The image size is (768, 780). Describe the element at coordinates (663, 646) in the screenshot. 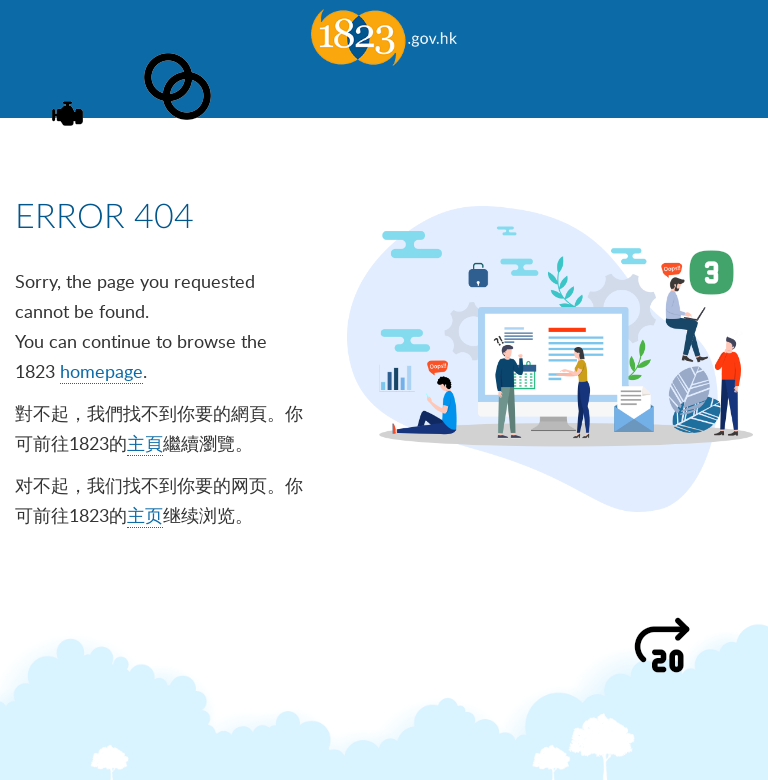

I see `skip forward 20 seconds` at that location.